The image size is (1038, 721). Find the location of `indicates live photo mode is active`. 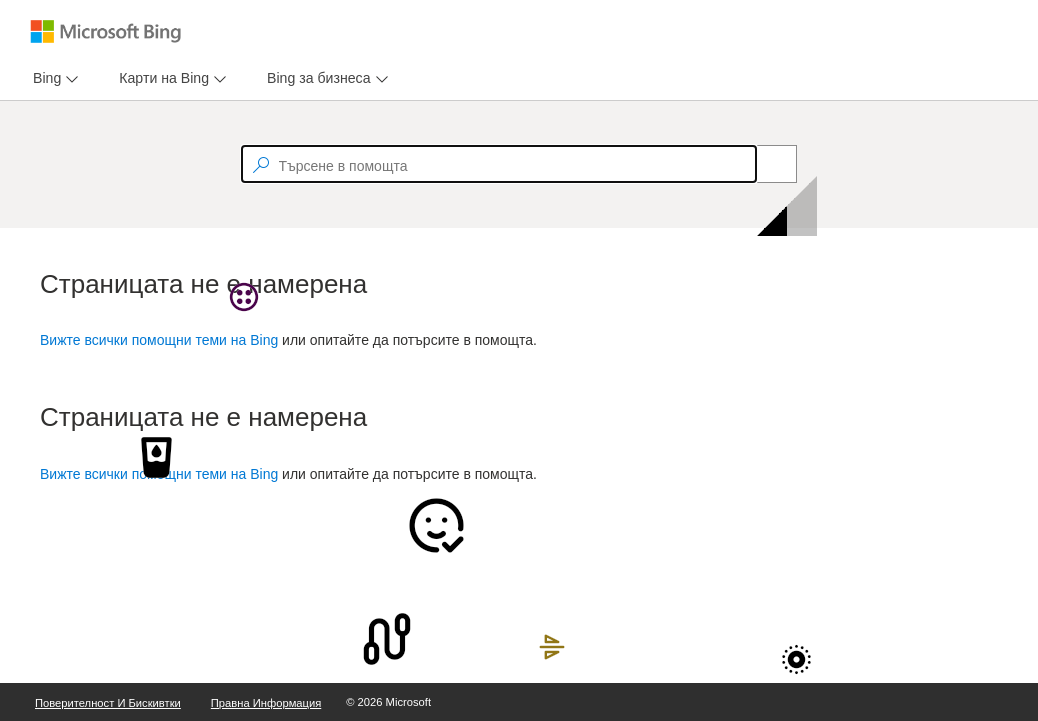

indicates live photo mode is active is located at coordinates (796, 659).